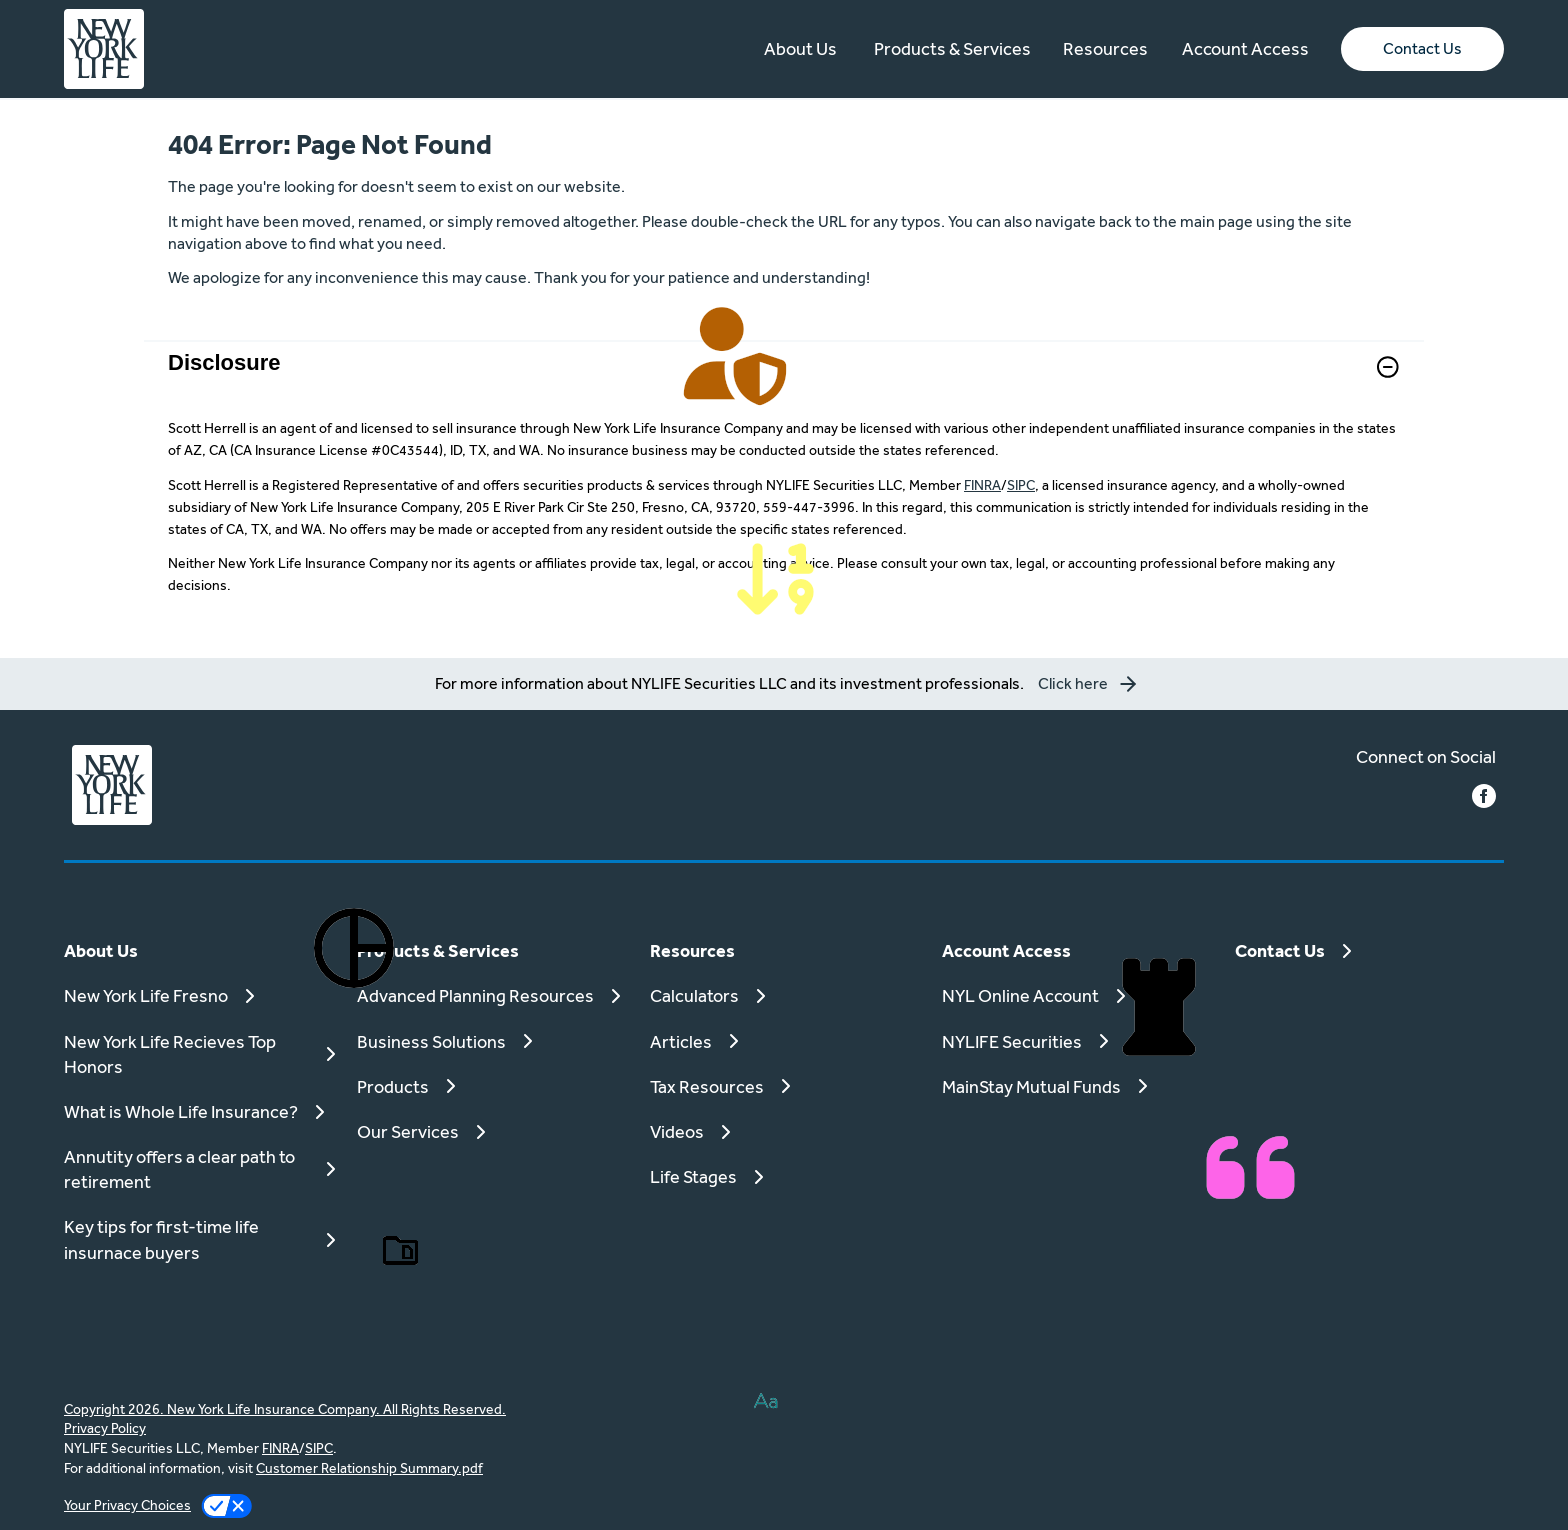 The width and height of the screenshot is (1568, 1530). I want to click on access saved code snippets, so click(400, 1250).